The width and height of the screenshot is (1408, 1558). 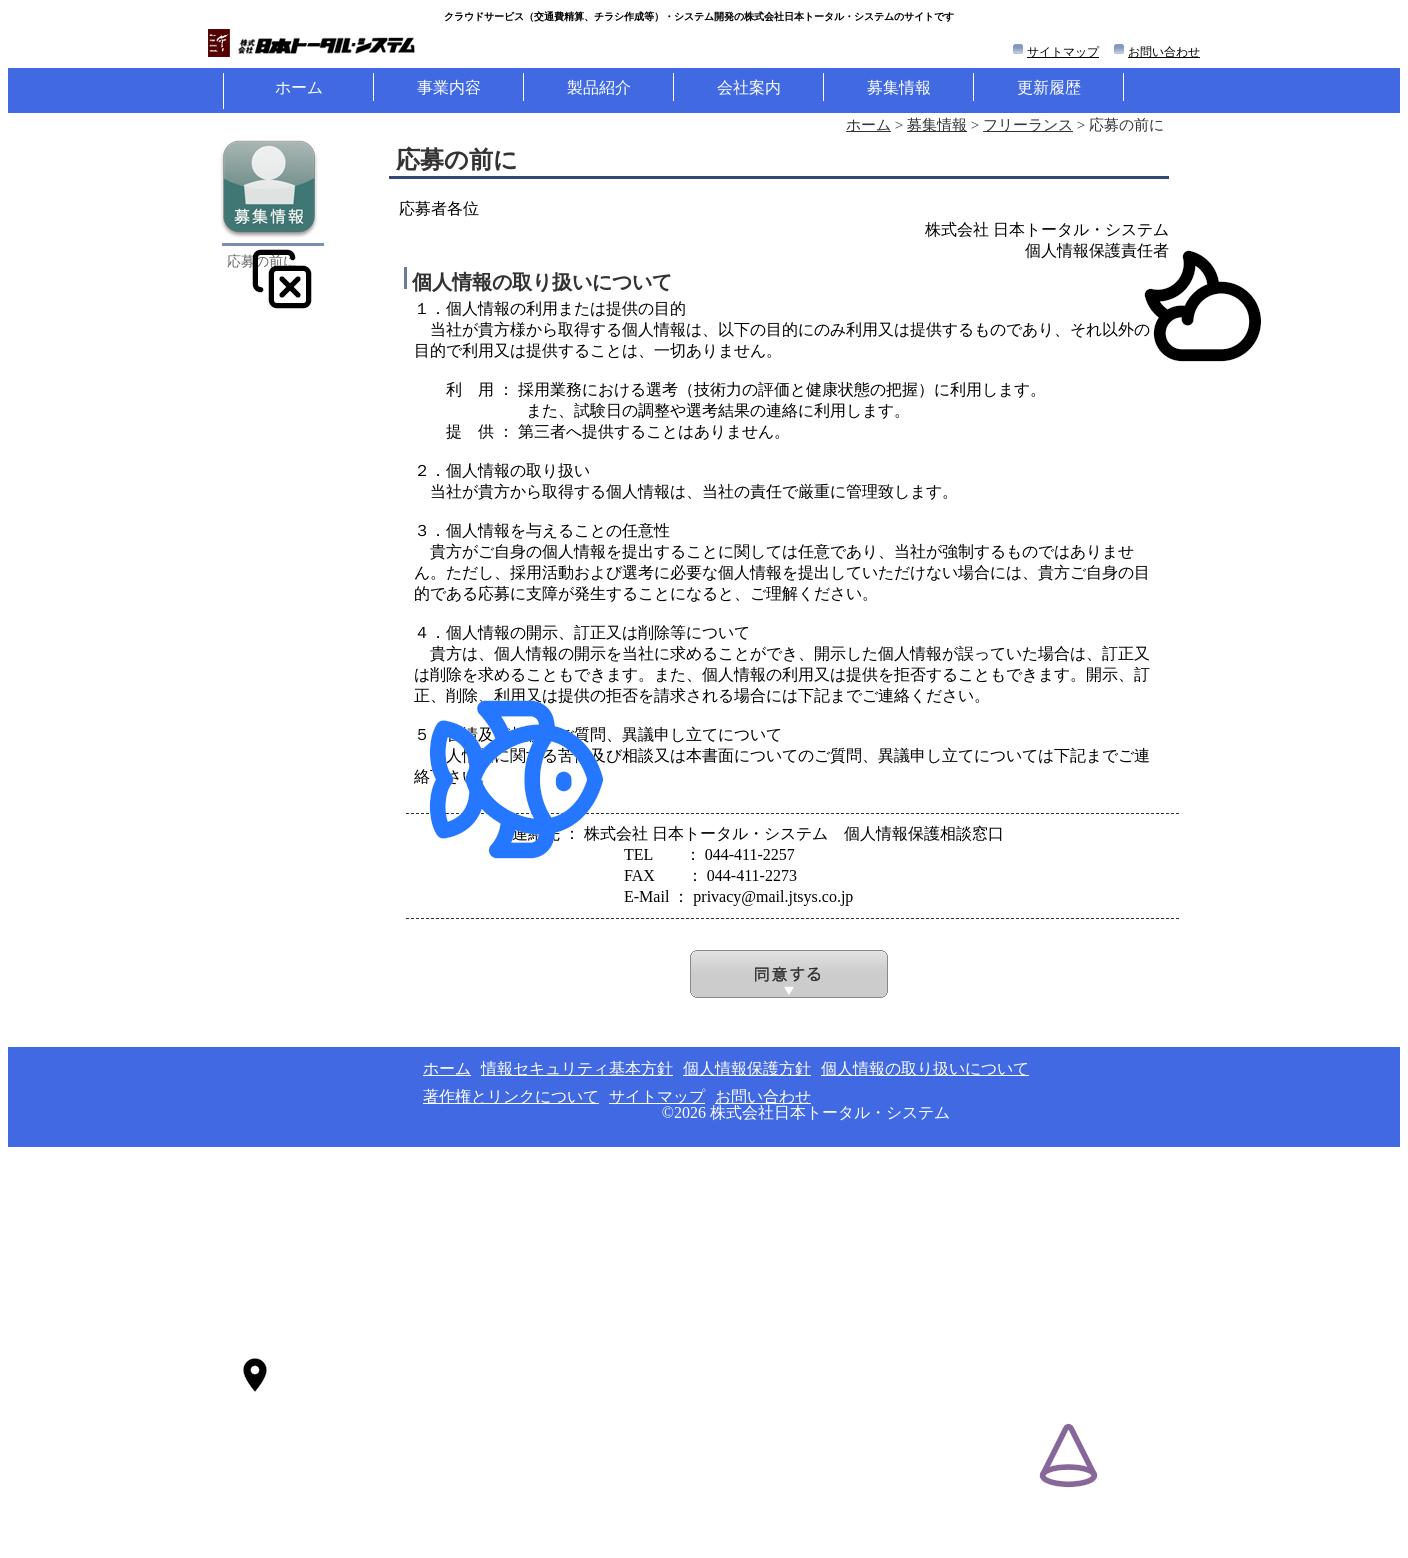 What do you see at coordinates (1068, 1455) in the screenshot?
I see `represents a 3D cone shape or geometric object` at bounding box center [1068, 1455].